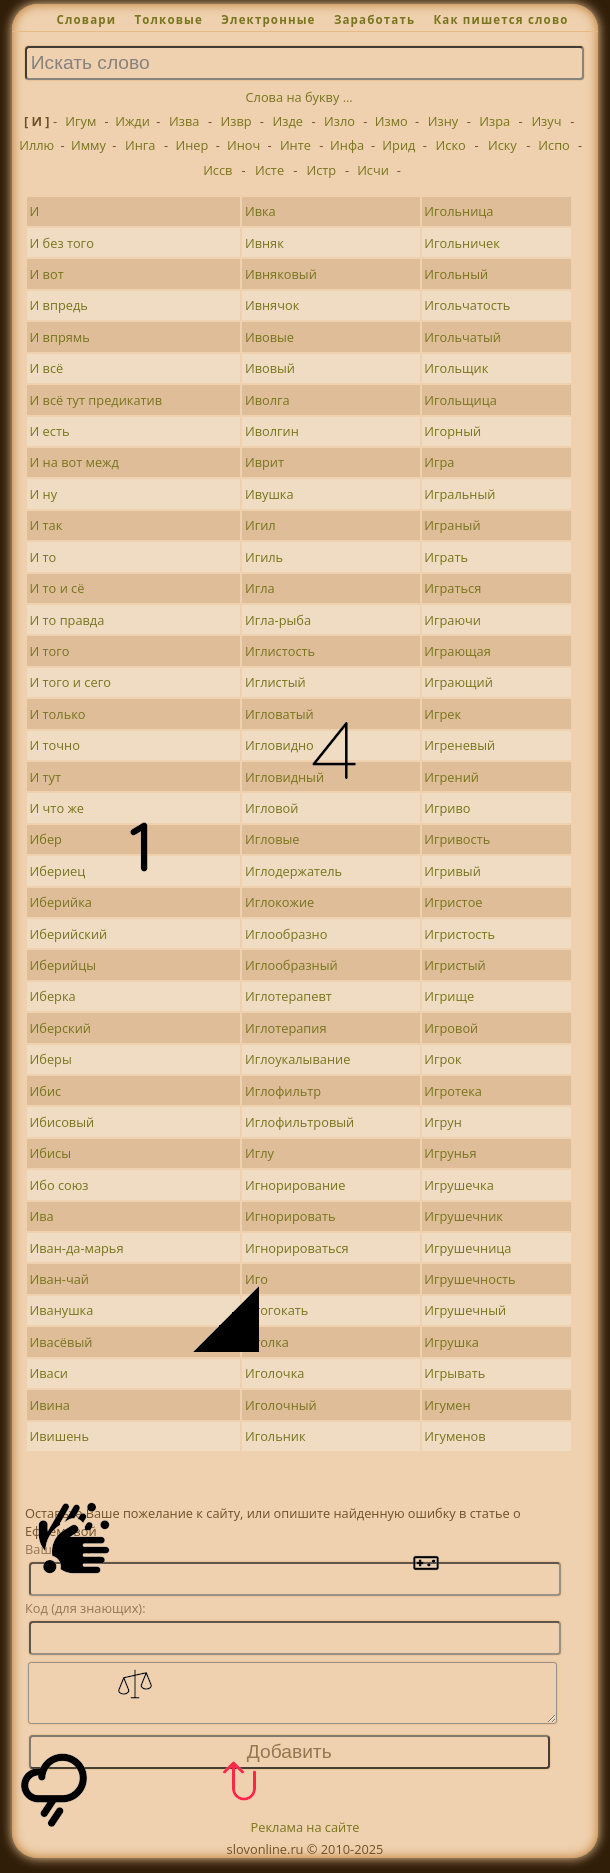  I want to click on wash hands reminder or hygiene indicator, so click(74, 1538).